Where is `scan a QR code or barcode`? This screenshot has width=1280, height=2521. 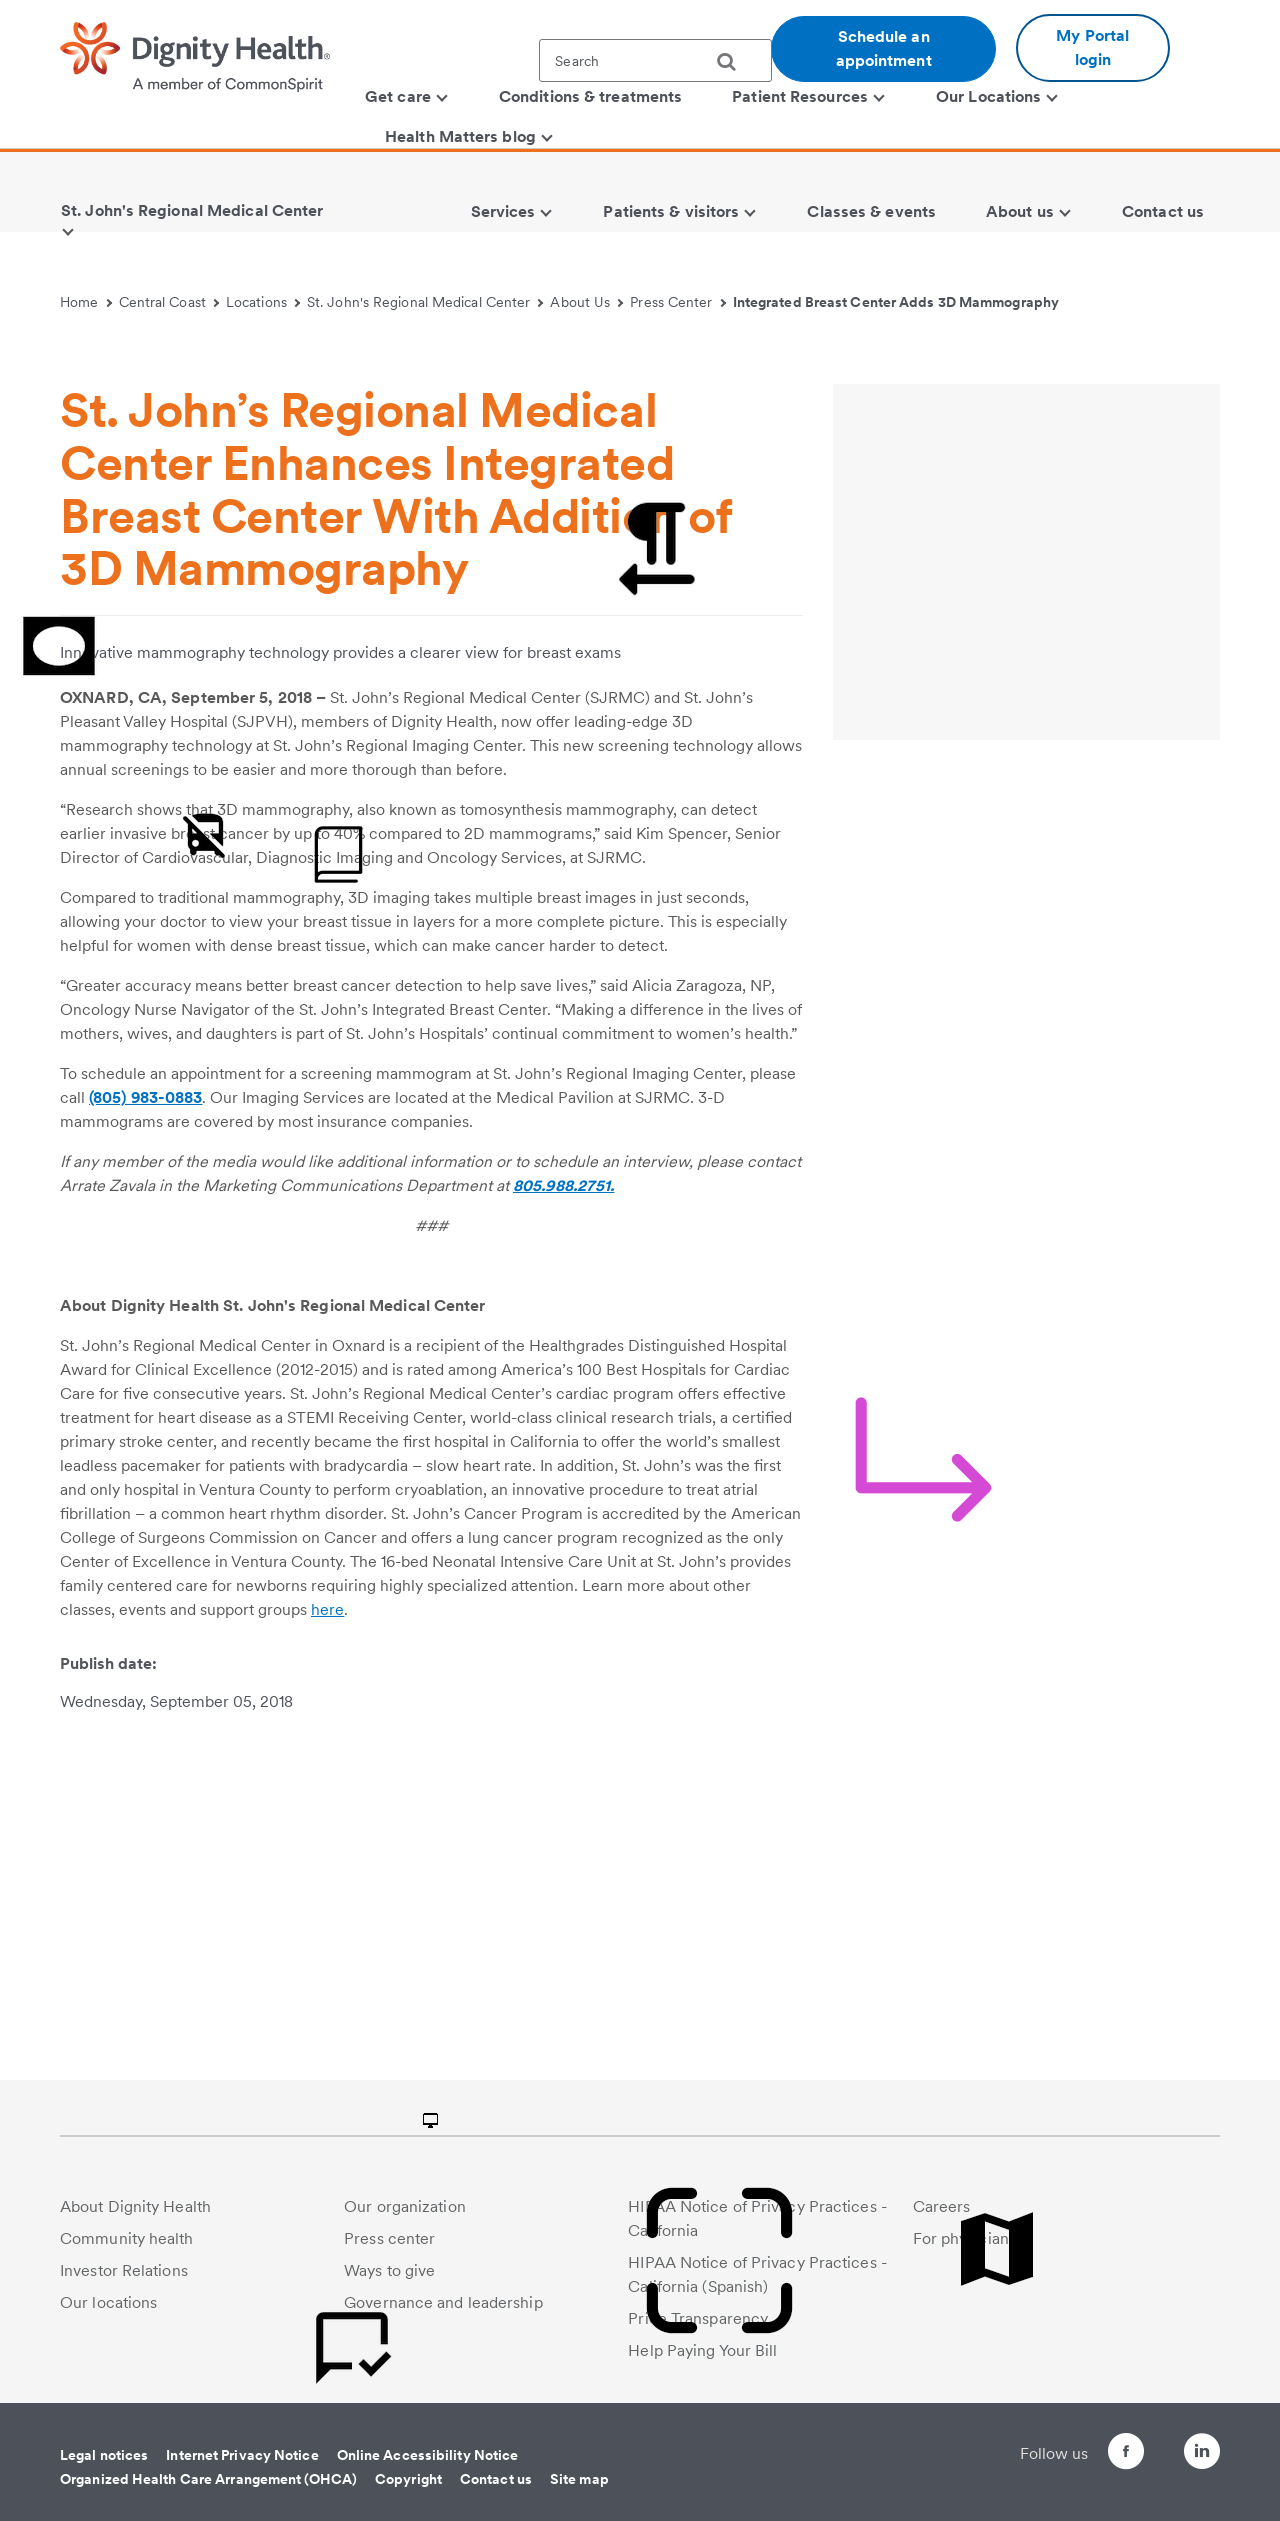
scan a QR code or barcode is located at coordinates (719, 2260).